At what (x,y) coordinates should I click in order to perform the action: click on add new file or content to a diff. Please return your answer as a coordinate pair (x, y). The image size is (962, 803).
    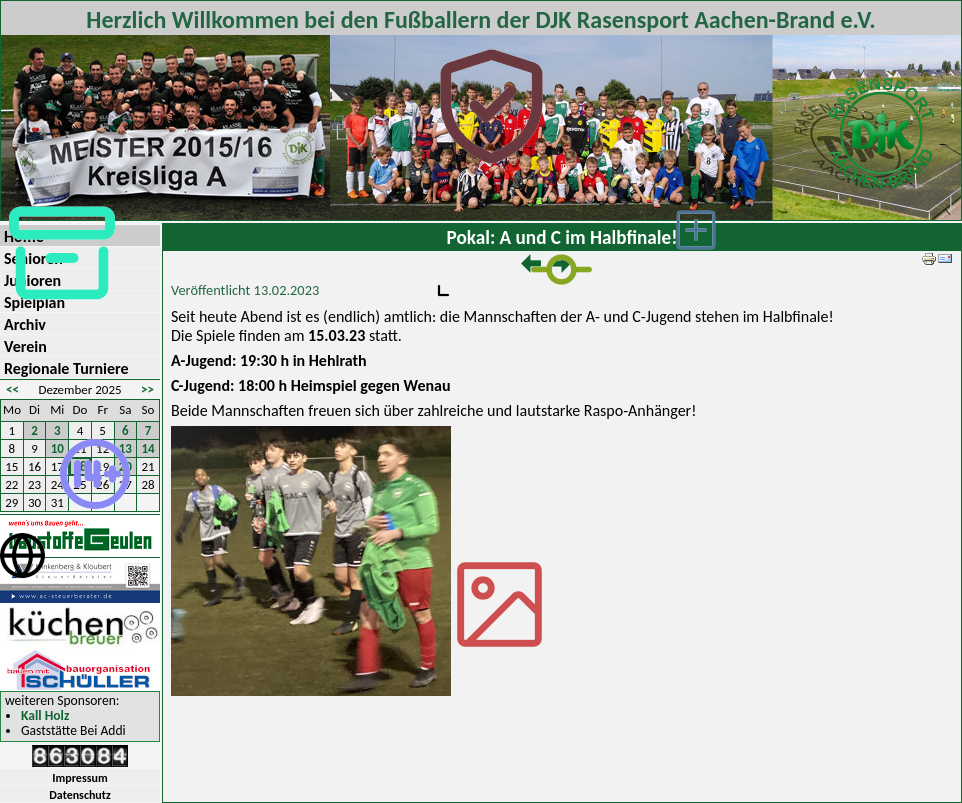
    Looking at the image, I should click on (696, 230).